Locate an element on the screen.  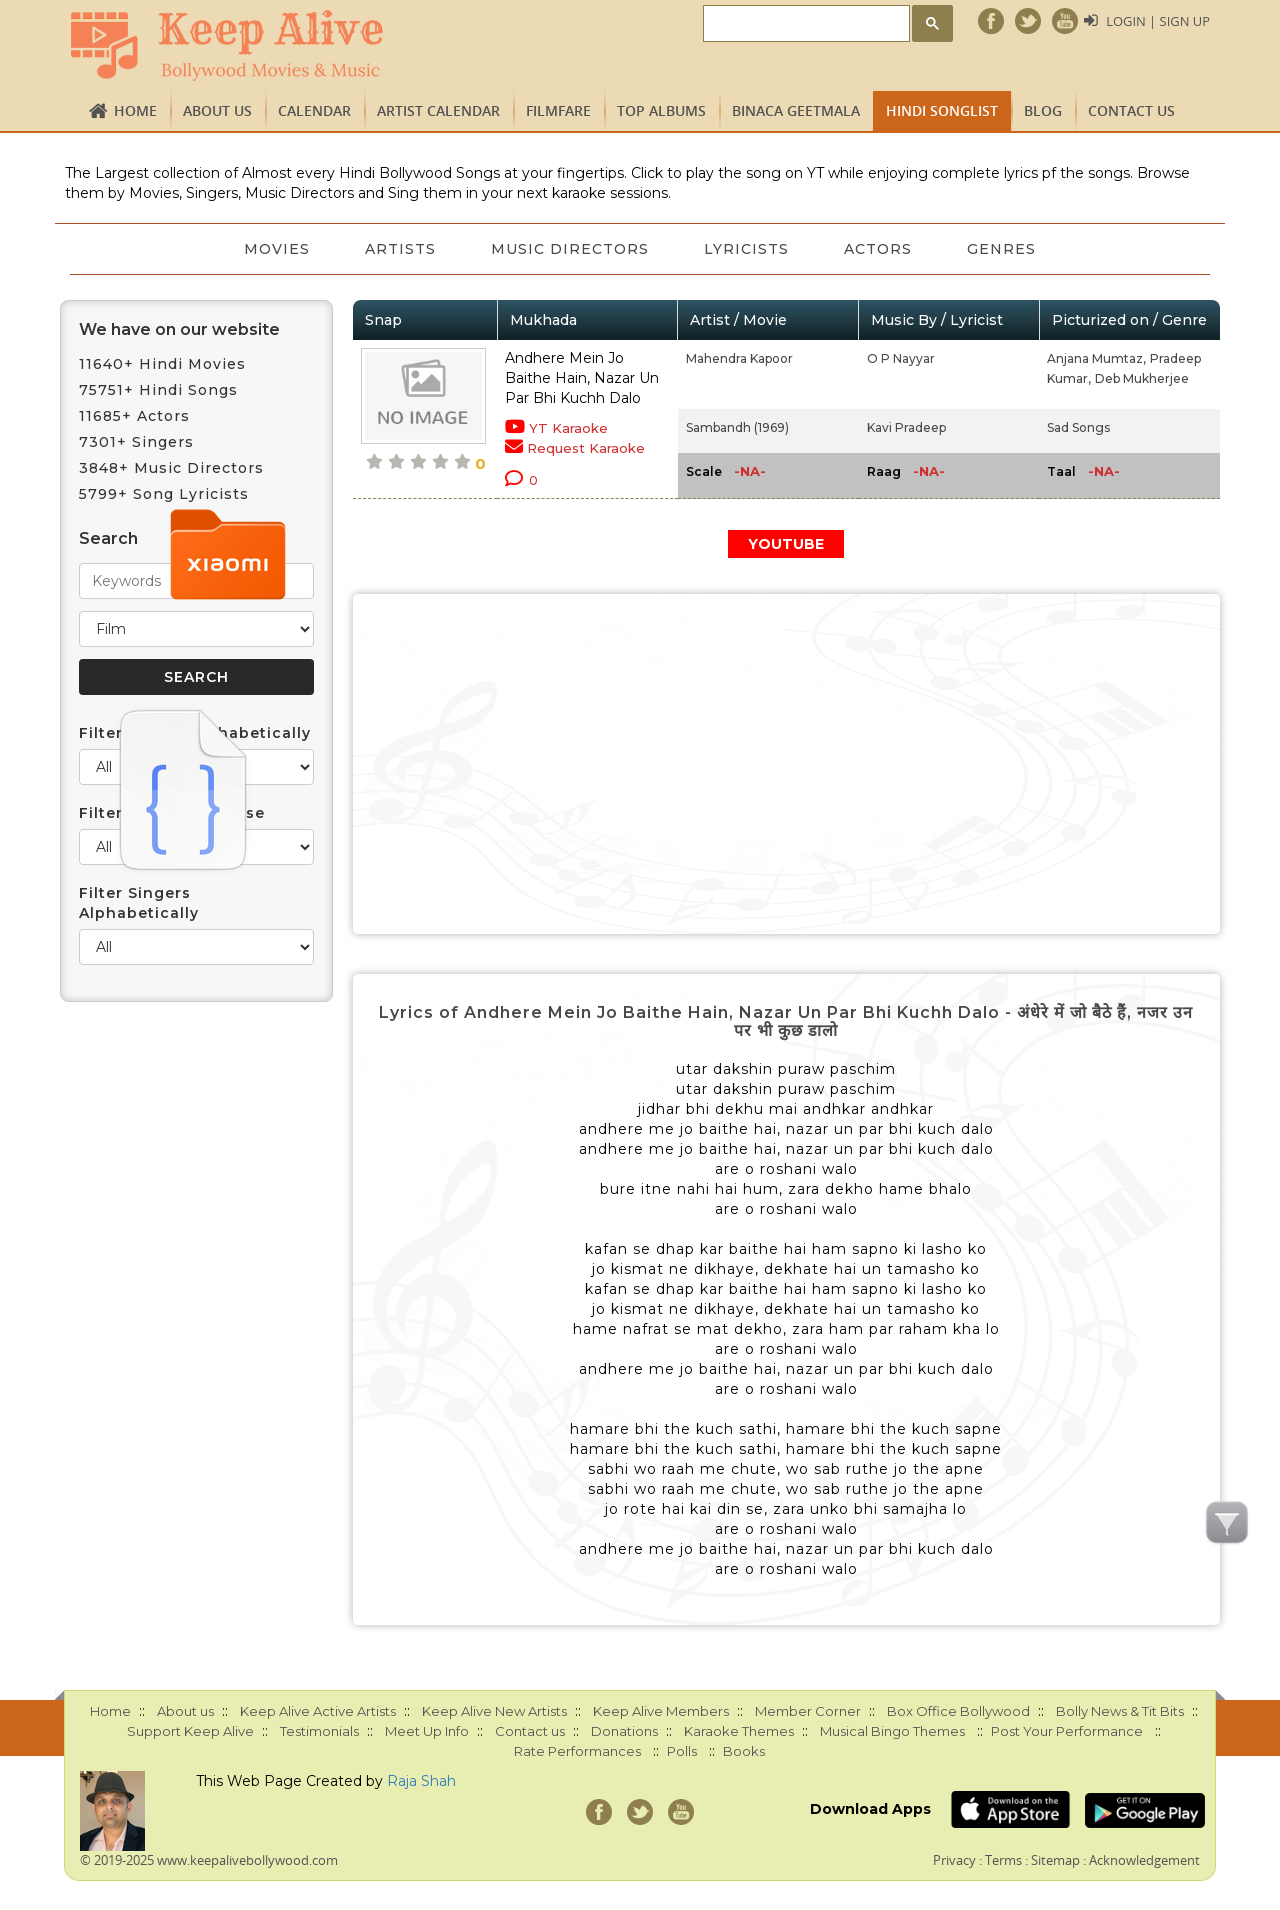
open xiaomi files folder is located at coordinates (227, 557).